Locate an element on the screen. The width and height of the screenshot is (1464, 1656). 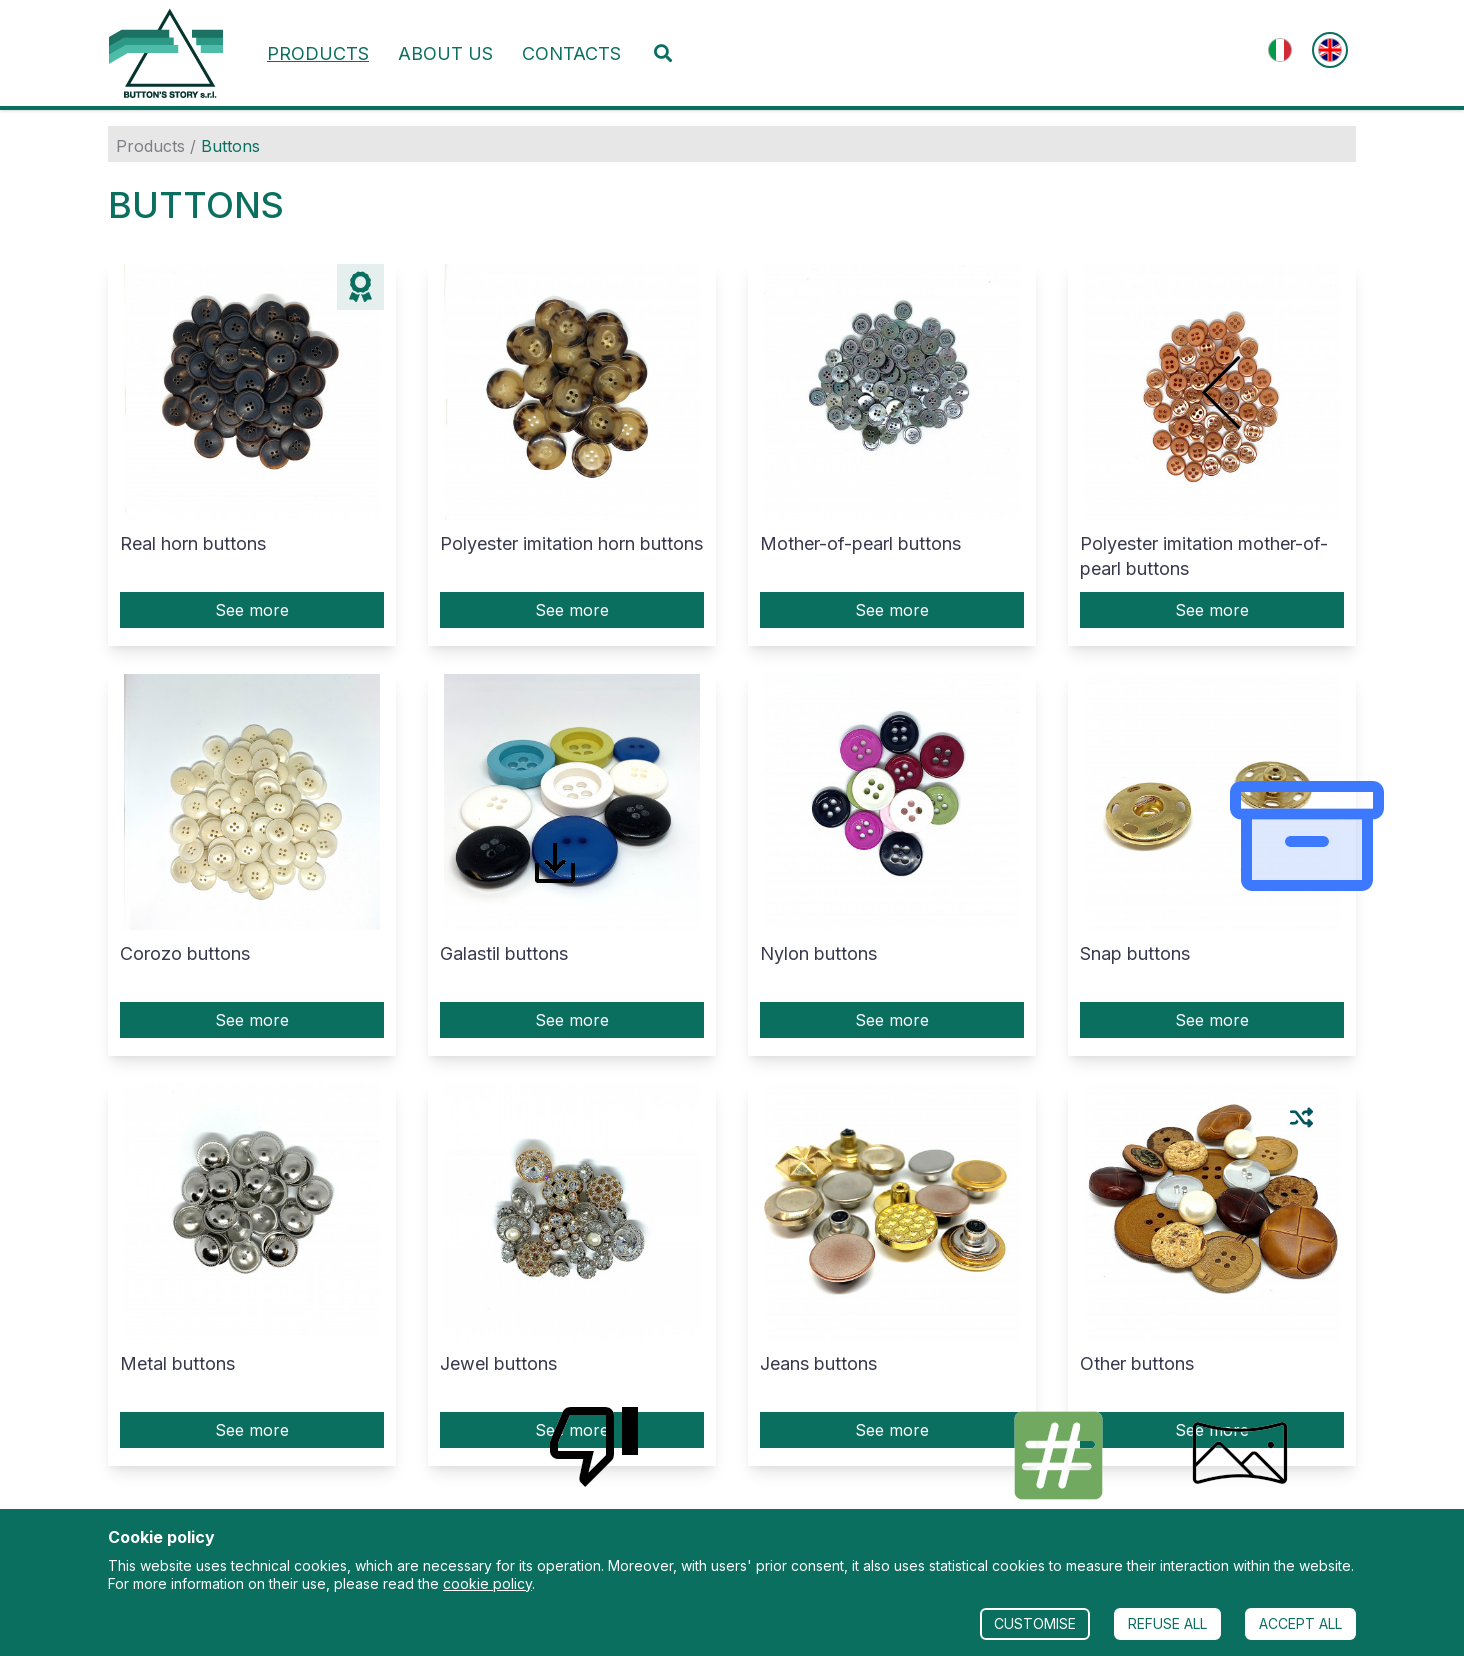
dislike or downvote content is located at coordinates (594, 1443).